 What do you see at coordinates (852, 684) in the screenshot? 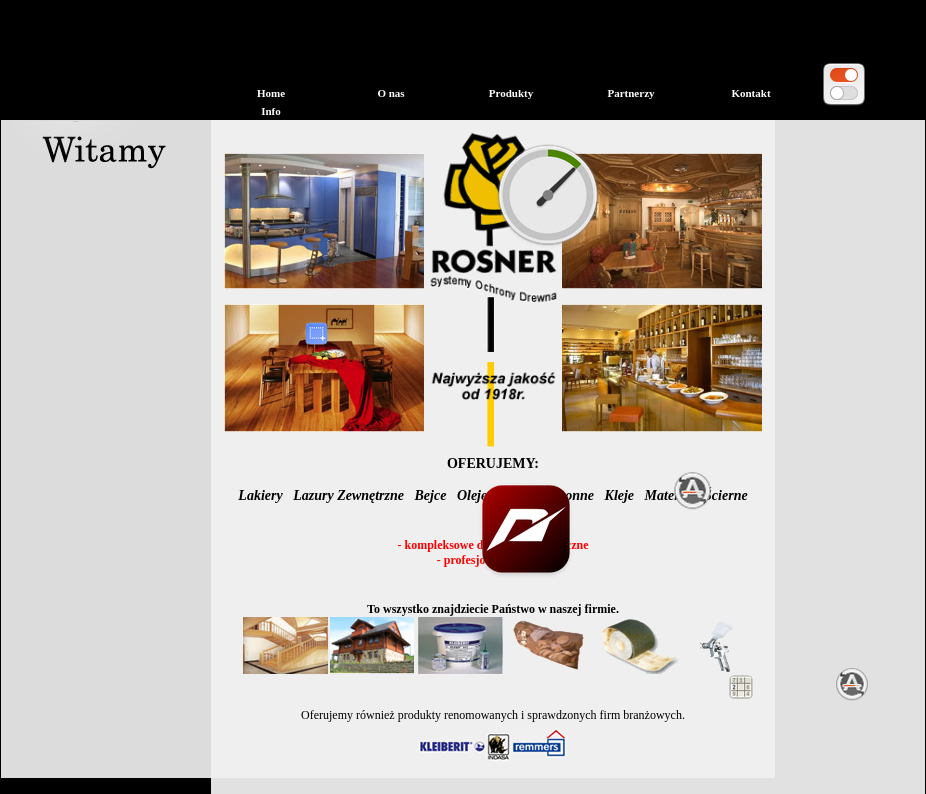
I see `open the software update manager` at bounding box center [852, 684].